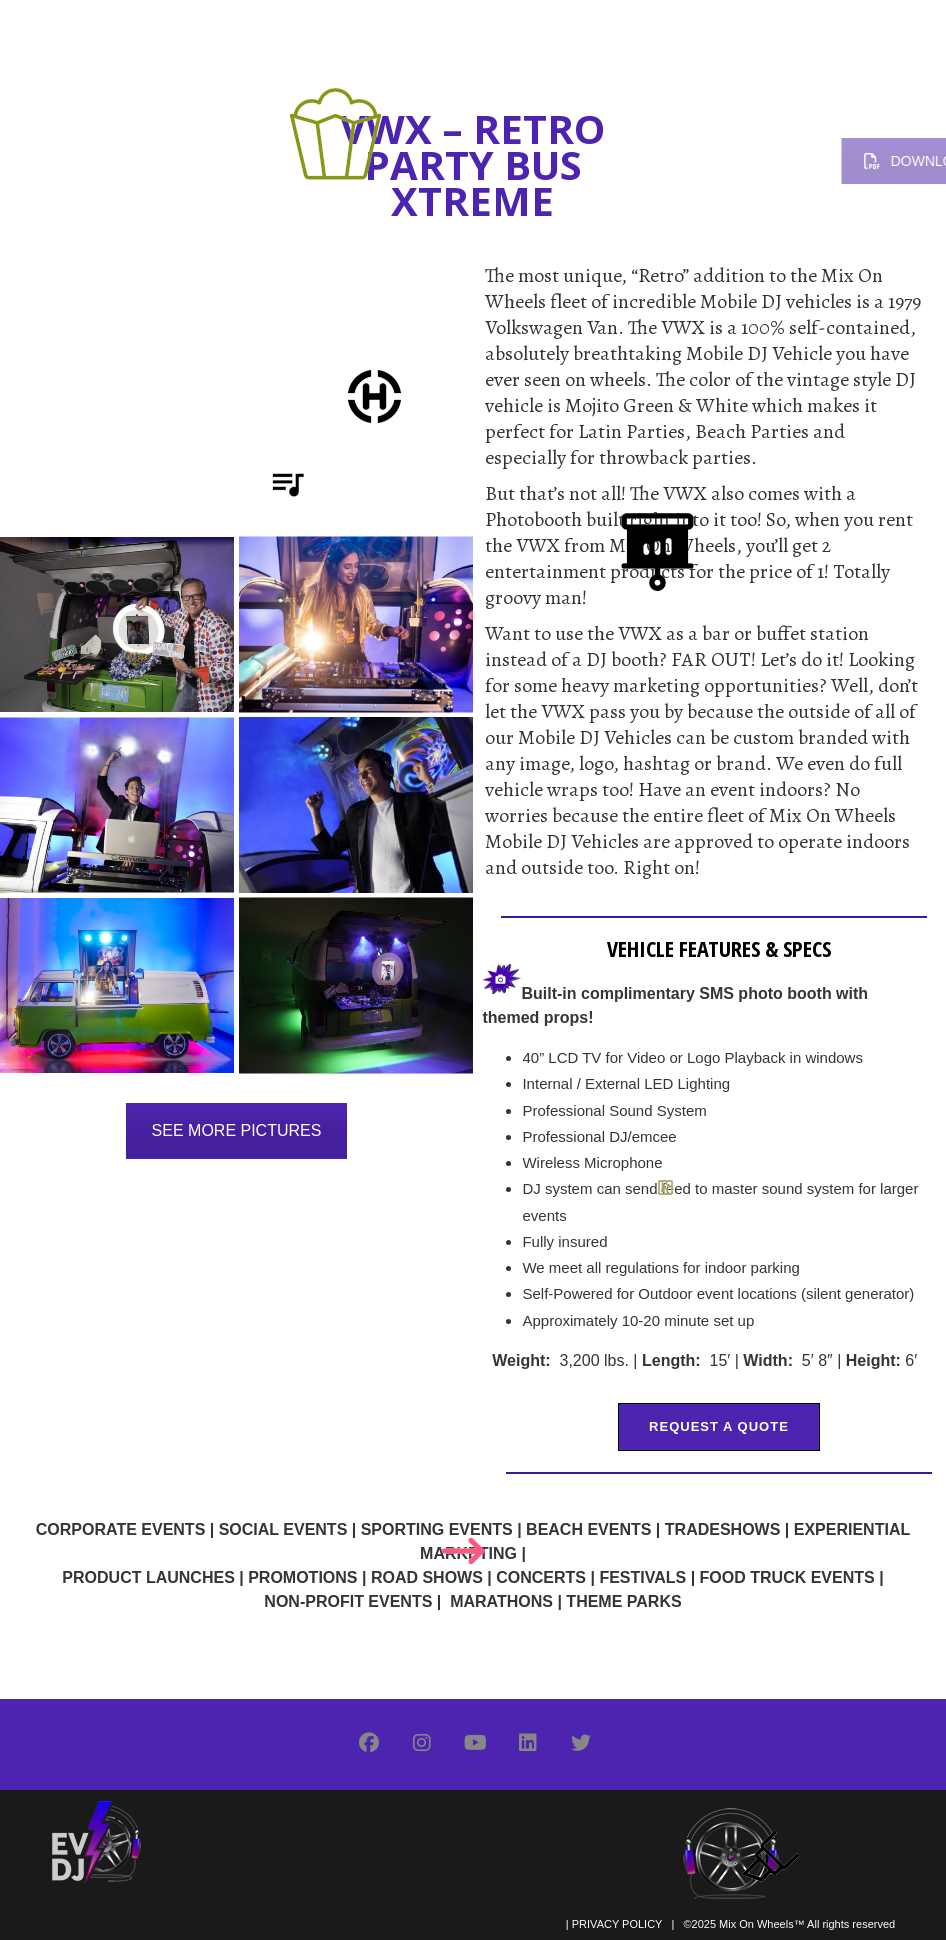 The height and width of the screenshot is (1940, 946). What do you see at coordinates (769, 1859) in the screenshot?
I see `highlight or mark selected text` at bounding box center [769, 1859].